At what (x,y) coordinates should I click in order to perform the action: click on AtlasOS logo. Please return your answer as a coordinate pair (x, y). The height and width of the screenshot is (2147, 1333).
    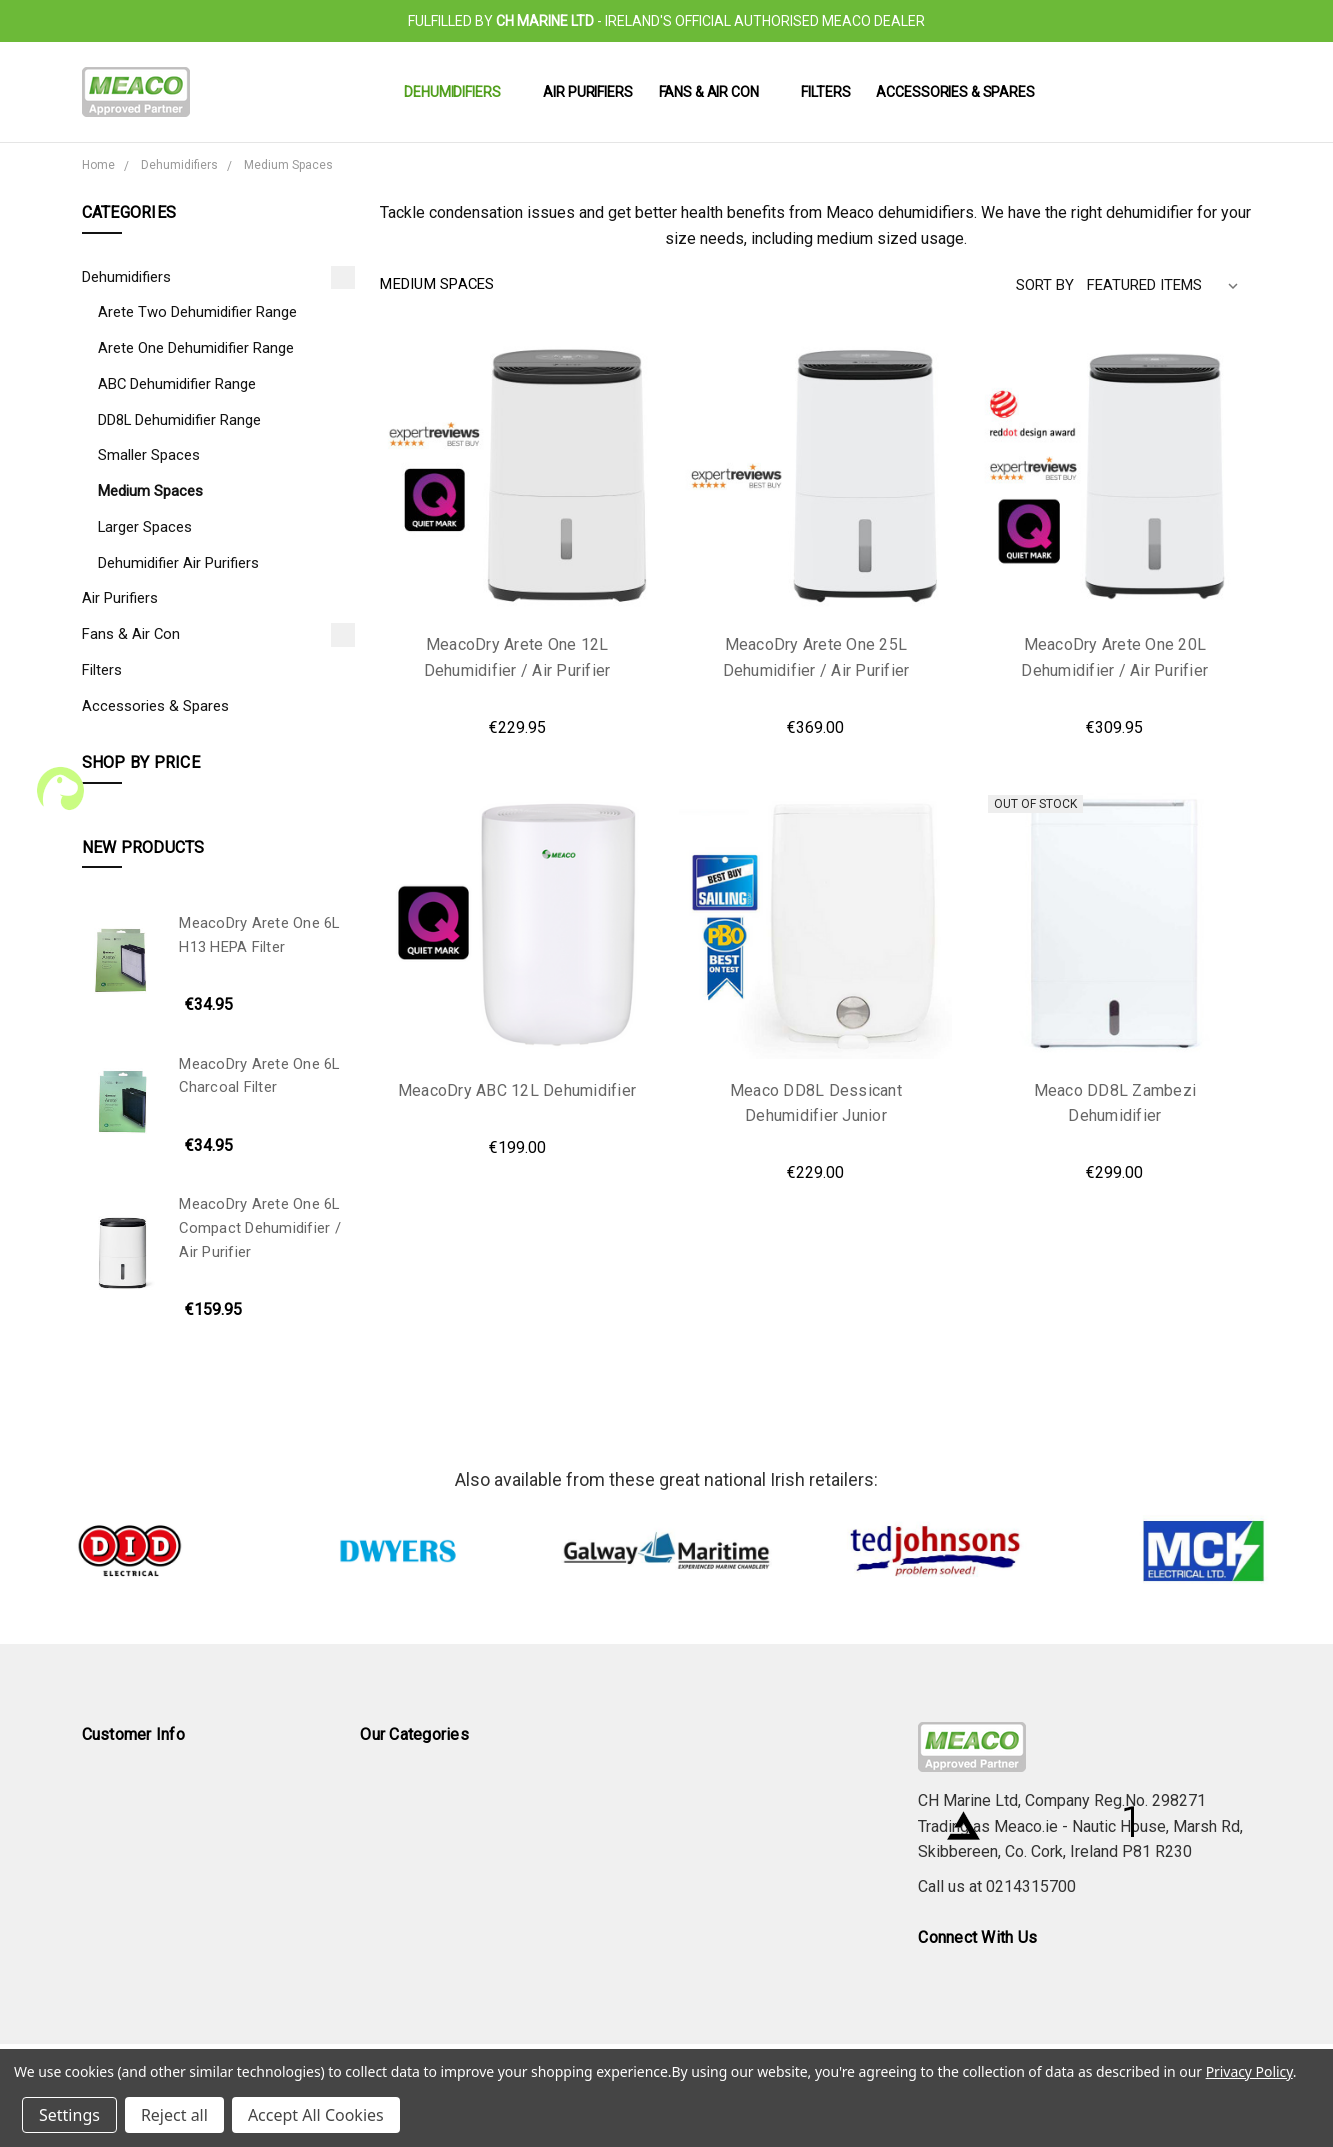
    Looking at the image, I should click on (963, 1825).